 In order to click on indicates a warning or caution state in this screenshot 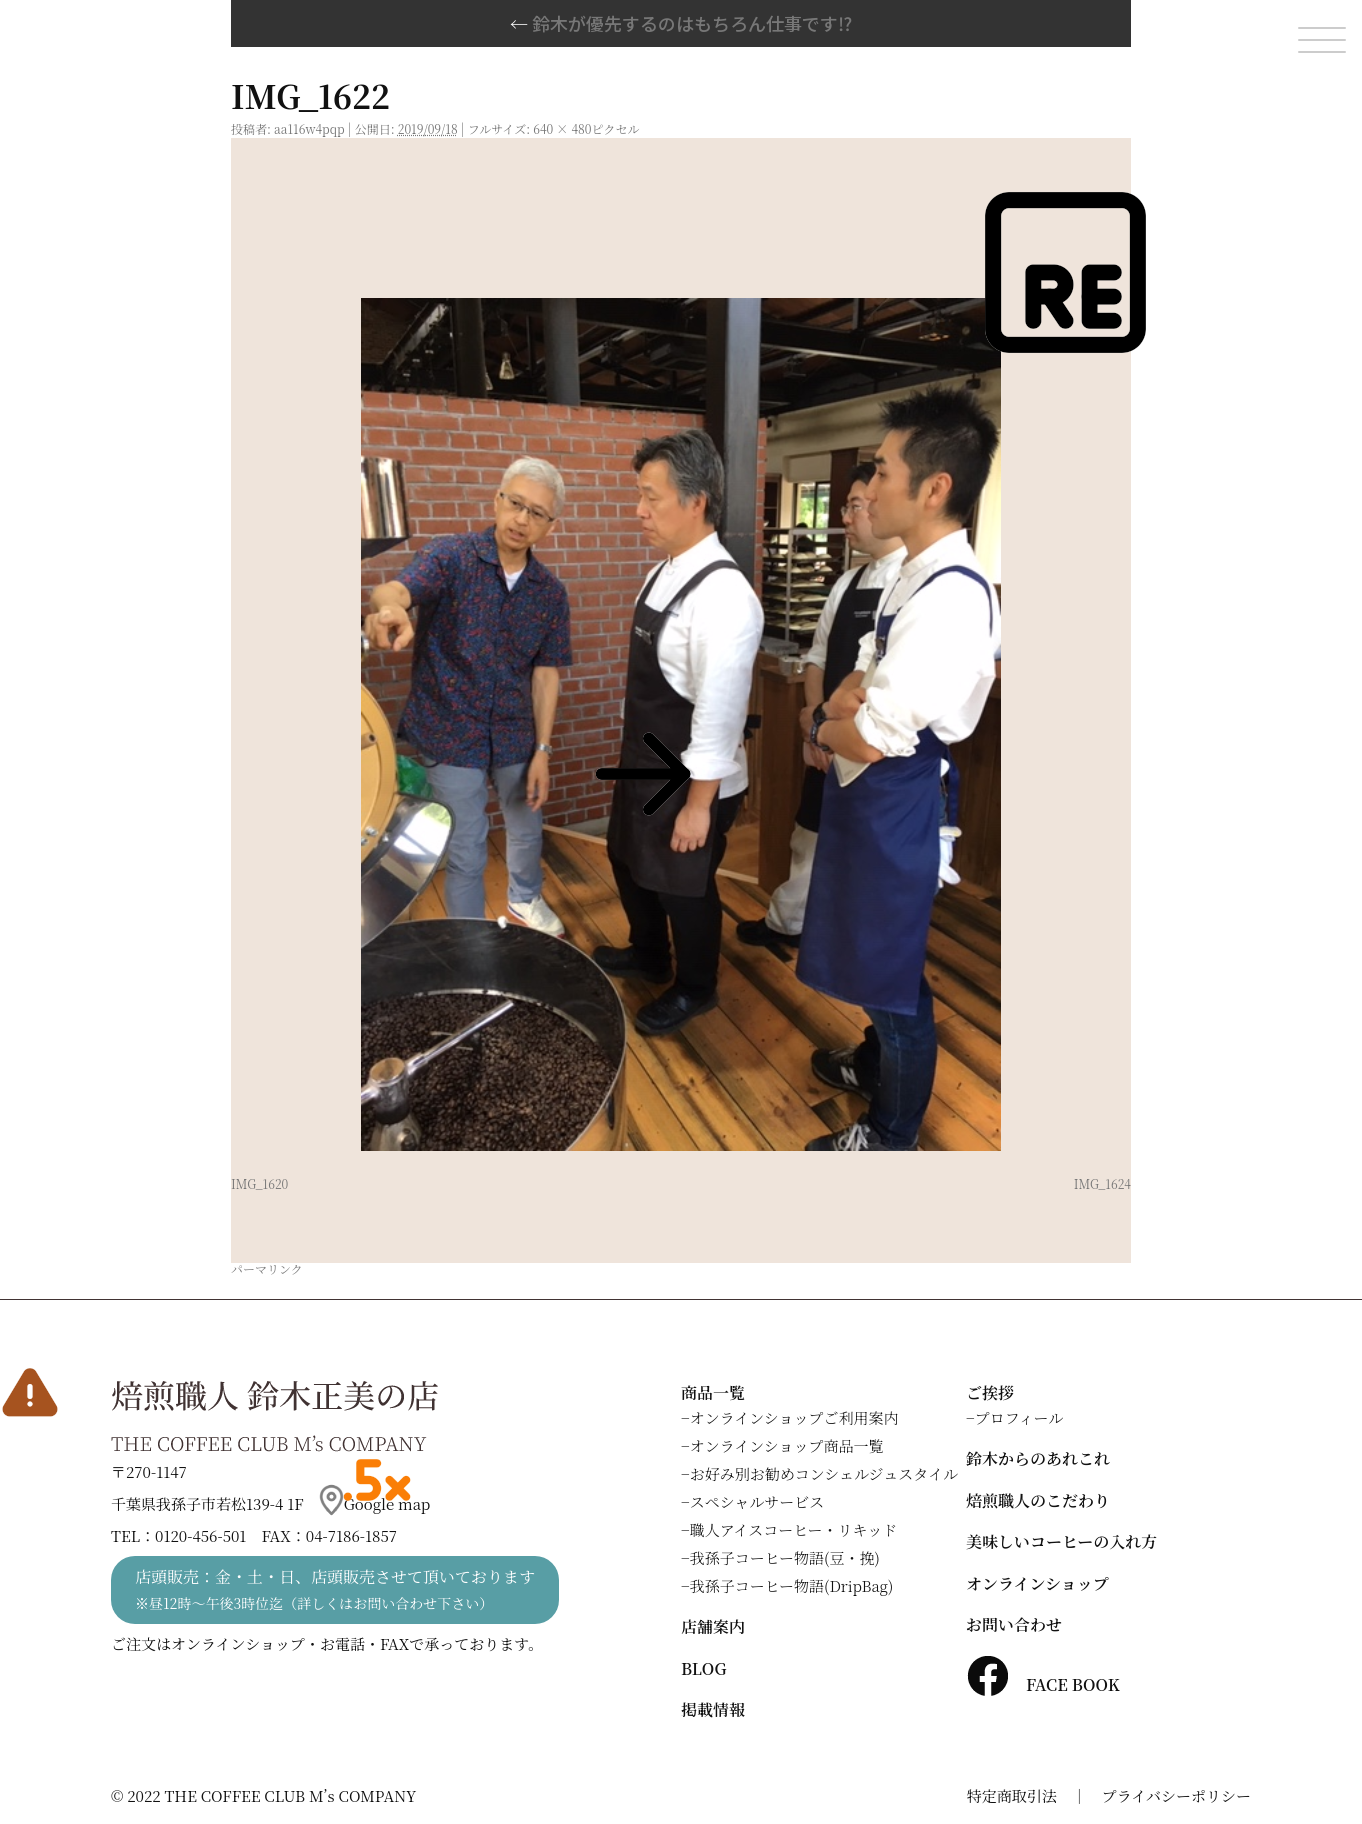, I will do `click(30, 1394)`.